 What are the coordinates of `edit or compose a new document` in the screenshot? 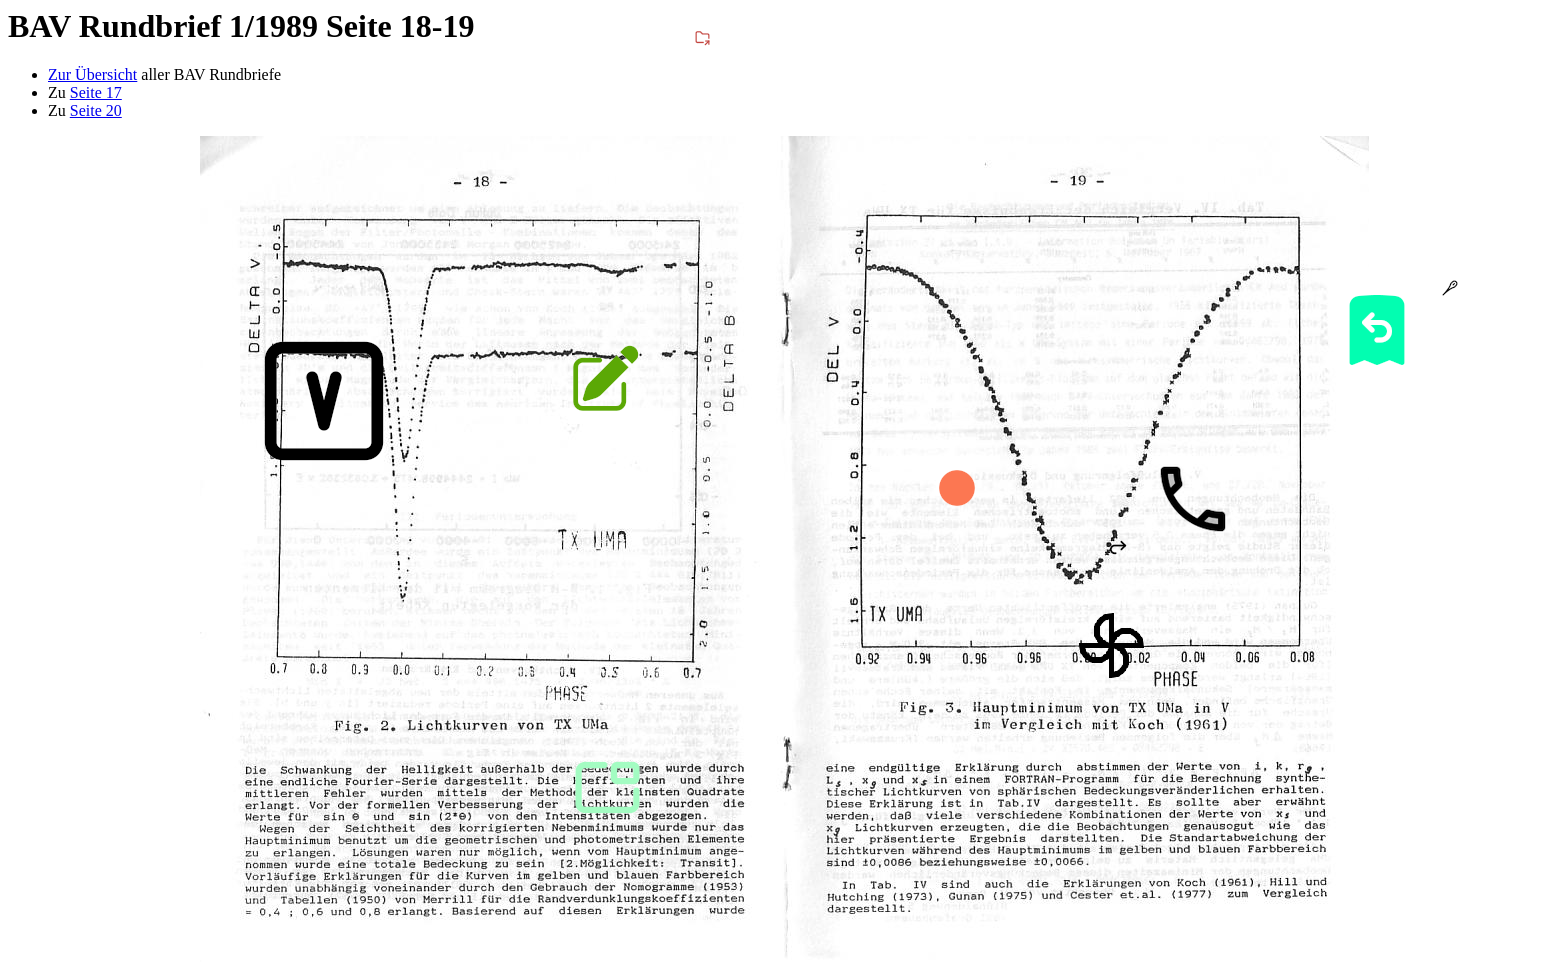 It's located at (604, 379).